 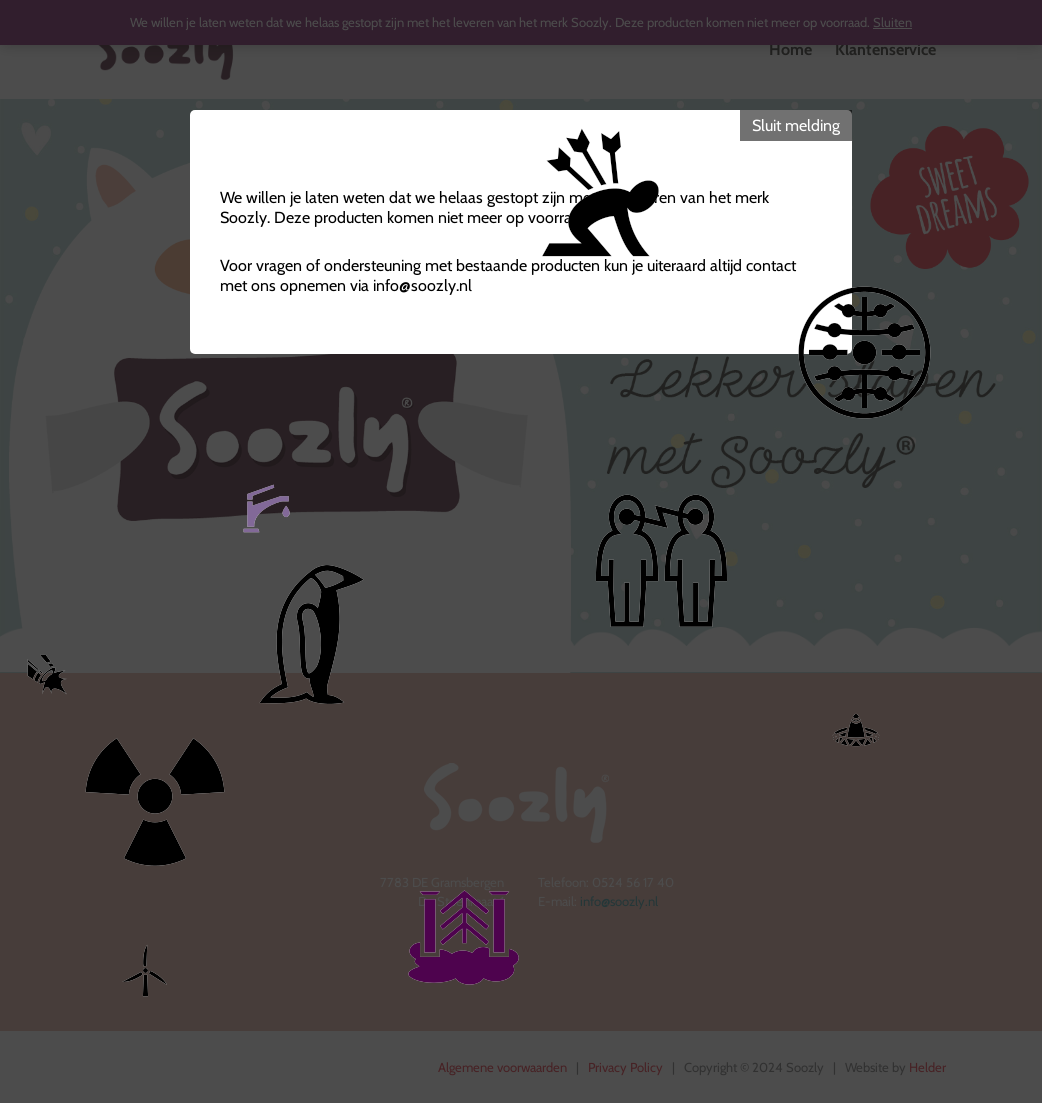 I want to click on select mexican or latin american themed content, so click(x=856, y=730).